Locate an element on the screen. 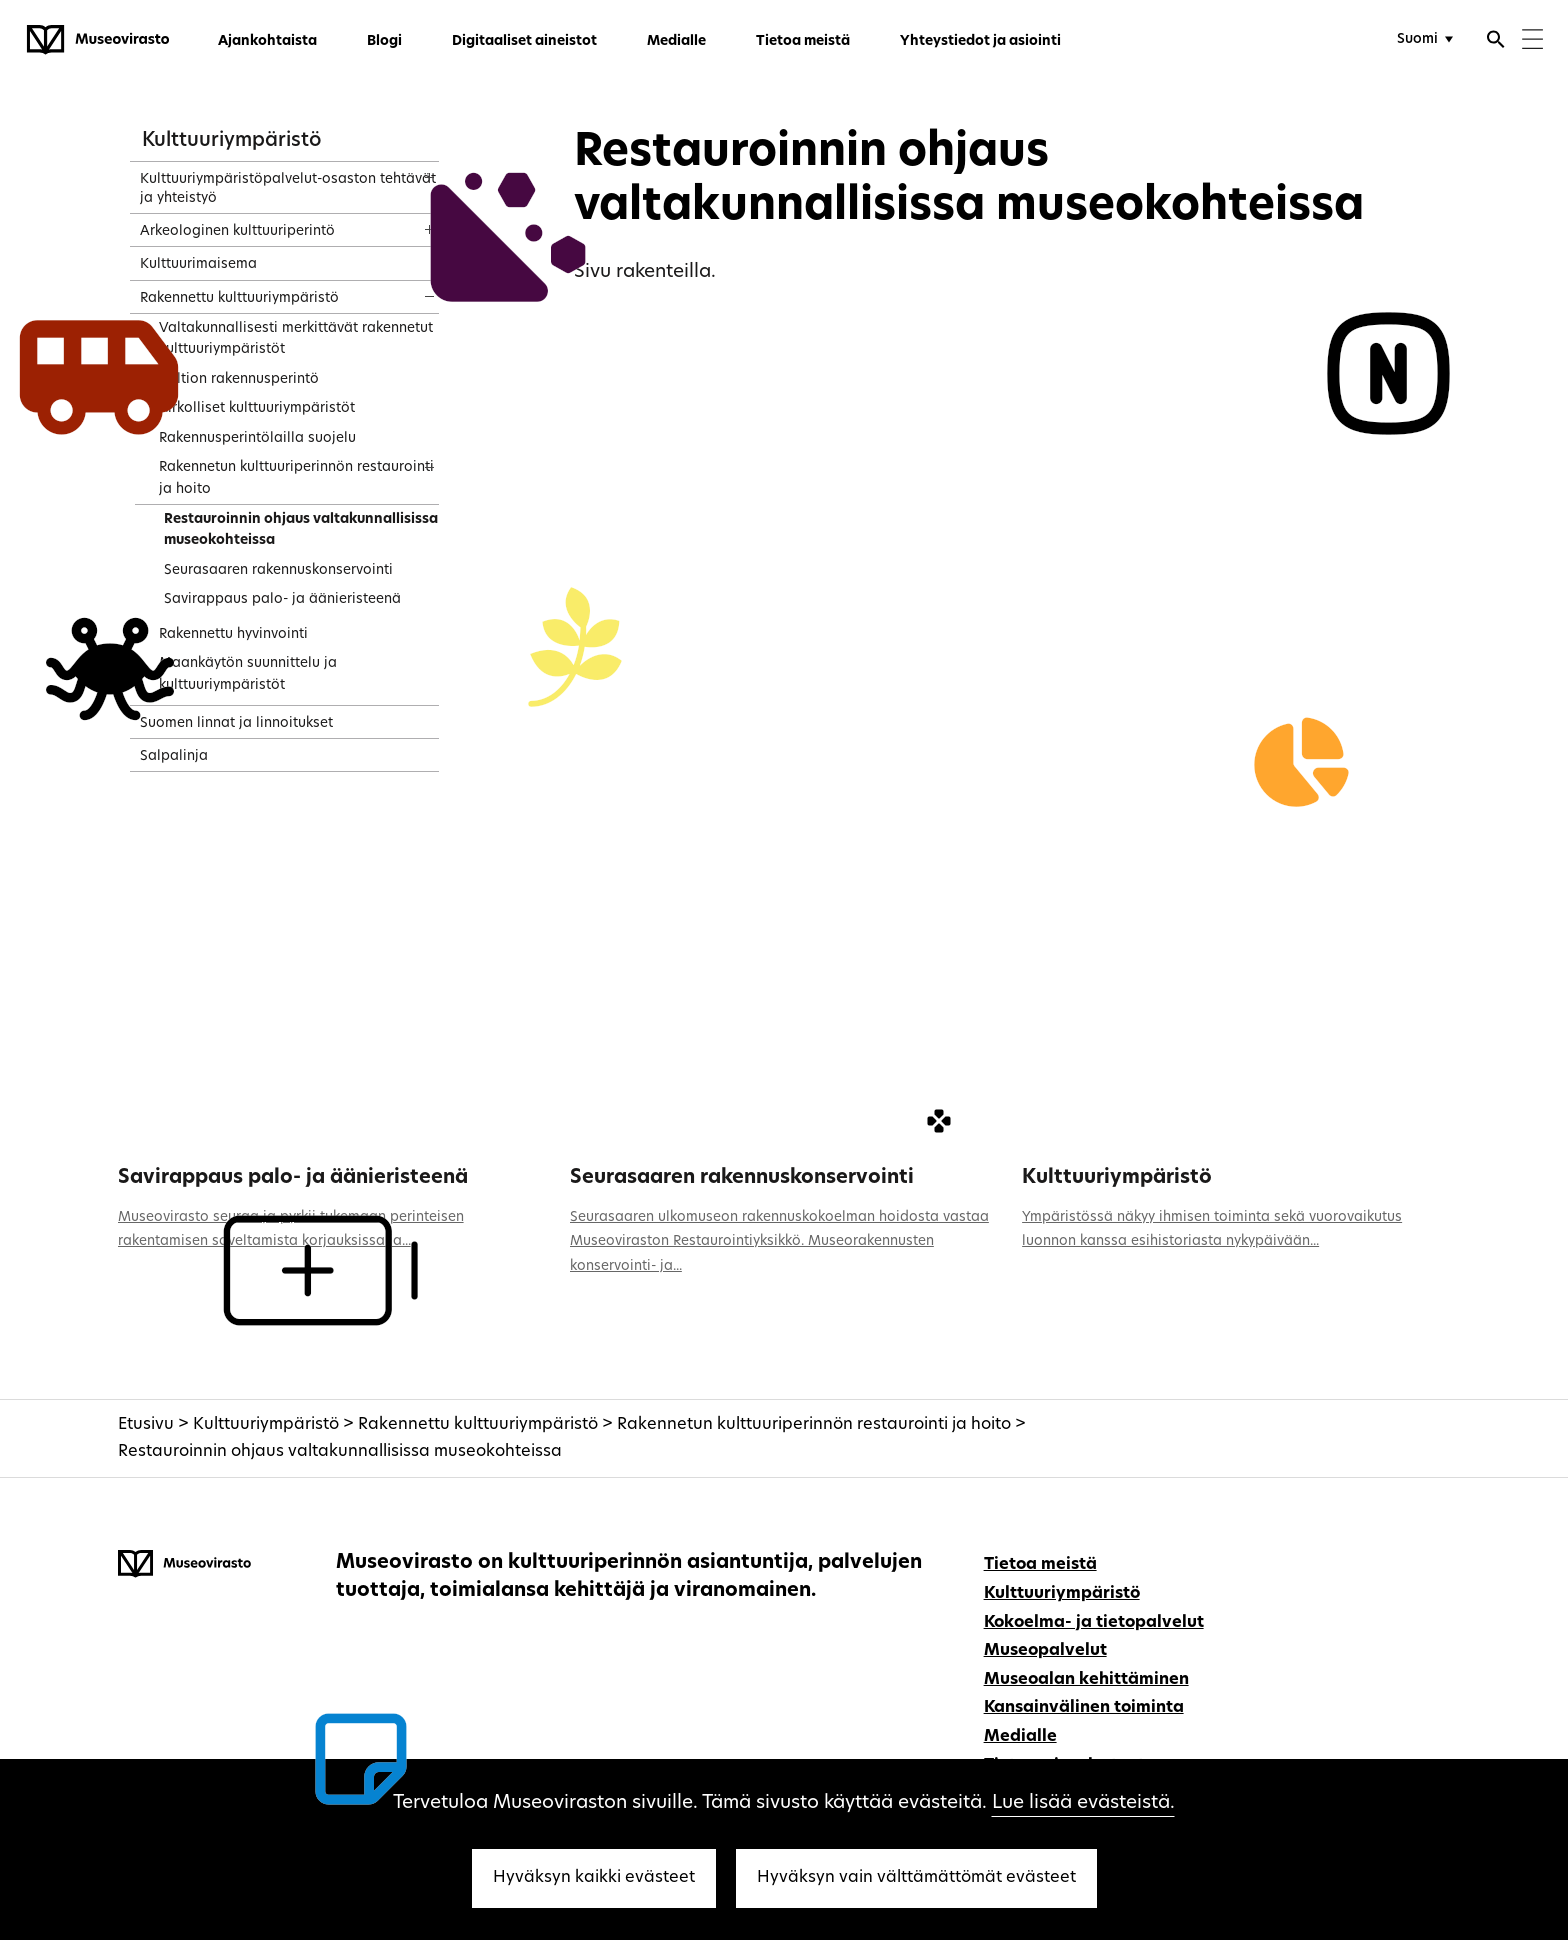  open gaming or game center is located at coordinates (939, 1121).